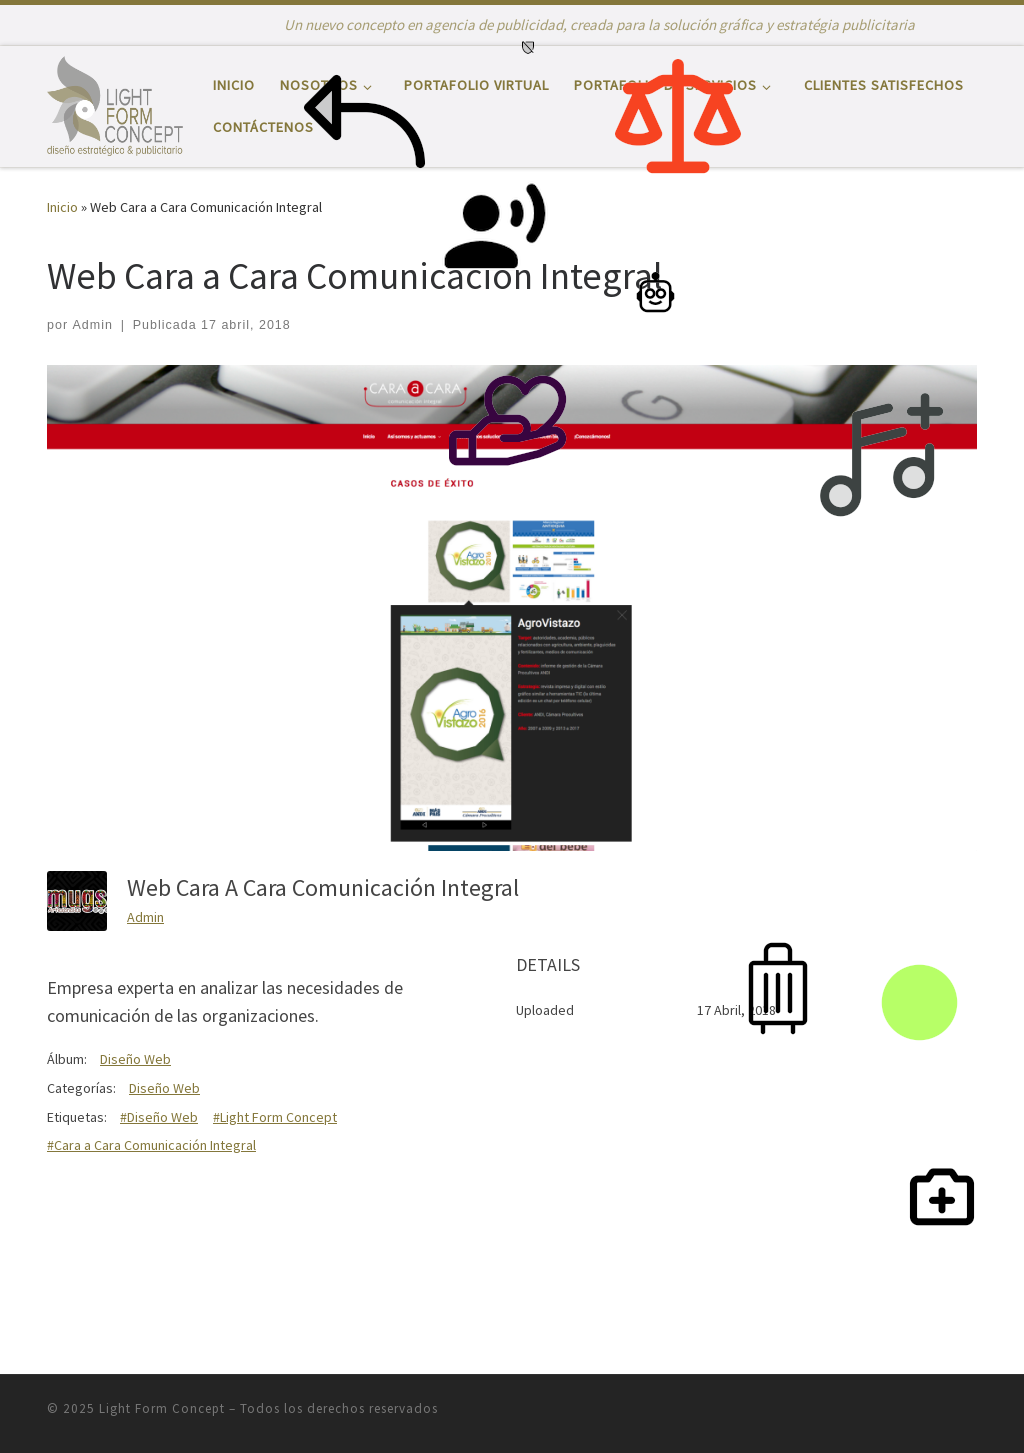 Image resolution: width=1024 pixels, height=1453 pixels. What do you see at coordinates (919, 1002) in the screenshot?
I see `select or mark an item as active` at bounding box center [919, 1002].